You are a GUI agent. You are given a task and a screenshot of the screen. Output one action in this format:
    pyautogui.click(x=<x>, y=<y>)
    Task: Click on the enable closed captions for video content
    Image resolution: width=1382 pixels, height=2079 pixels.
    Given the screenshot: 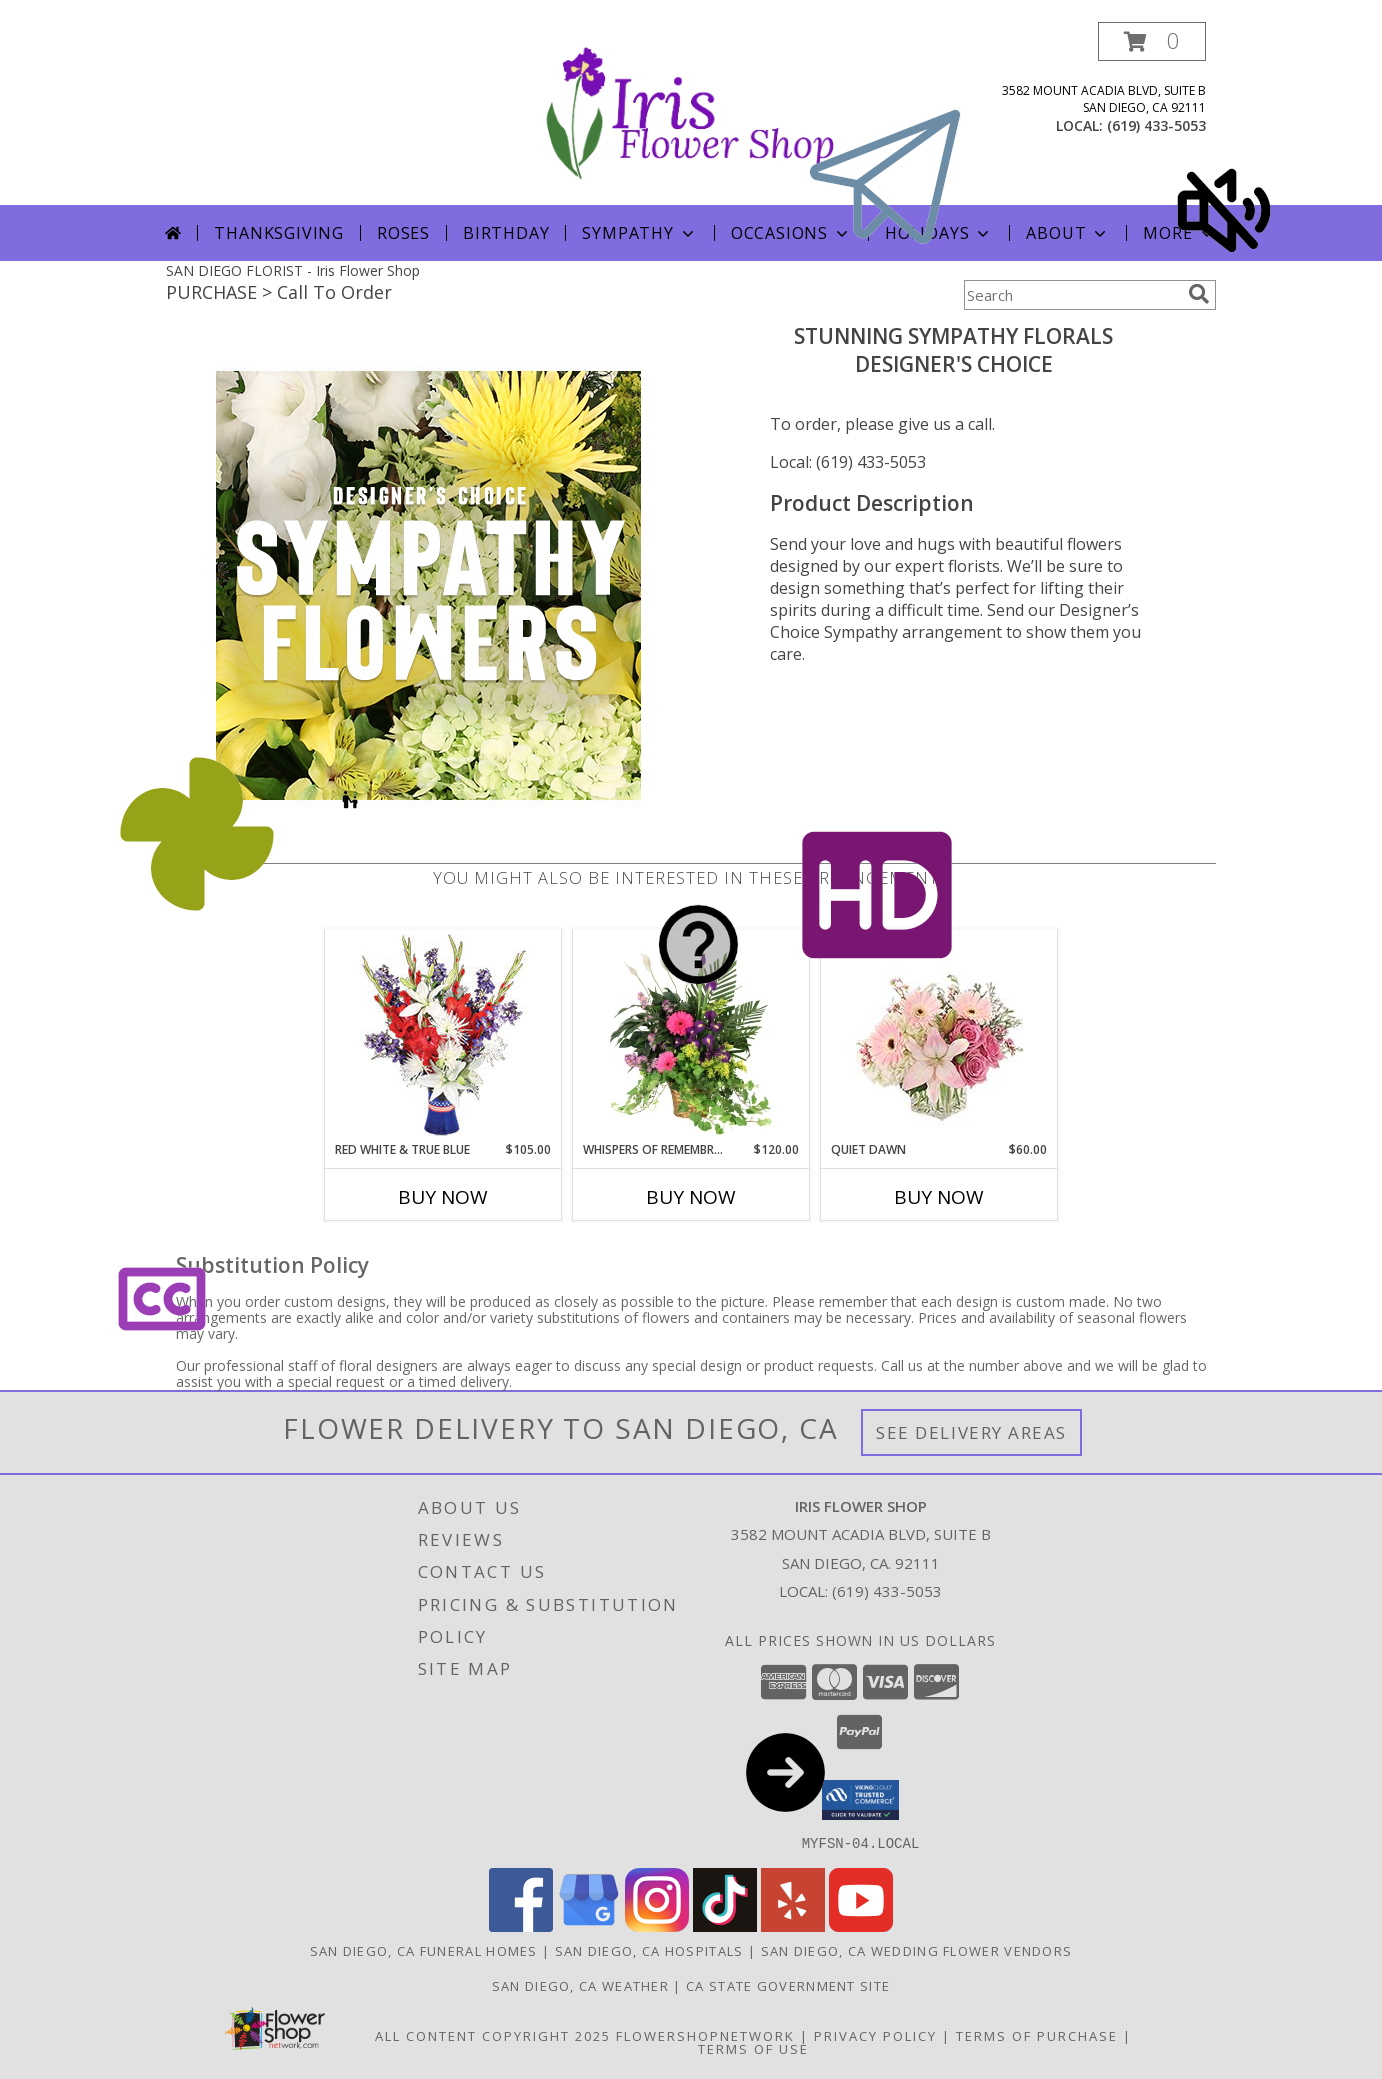 What is the action you would take?
    pyautogui.click(x=162, y=1299)
    